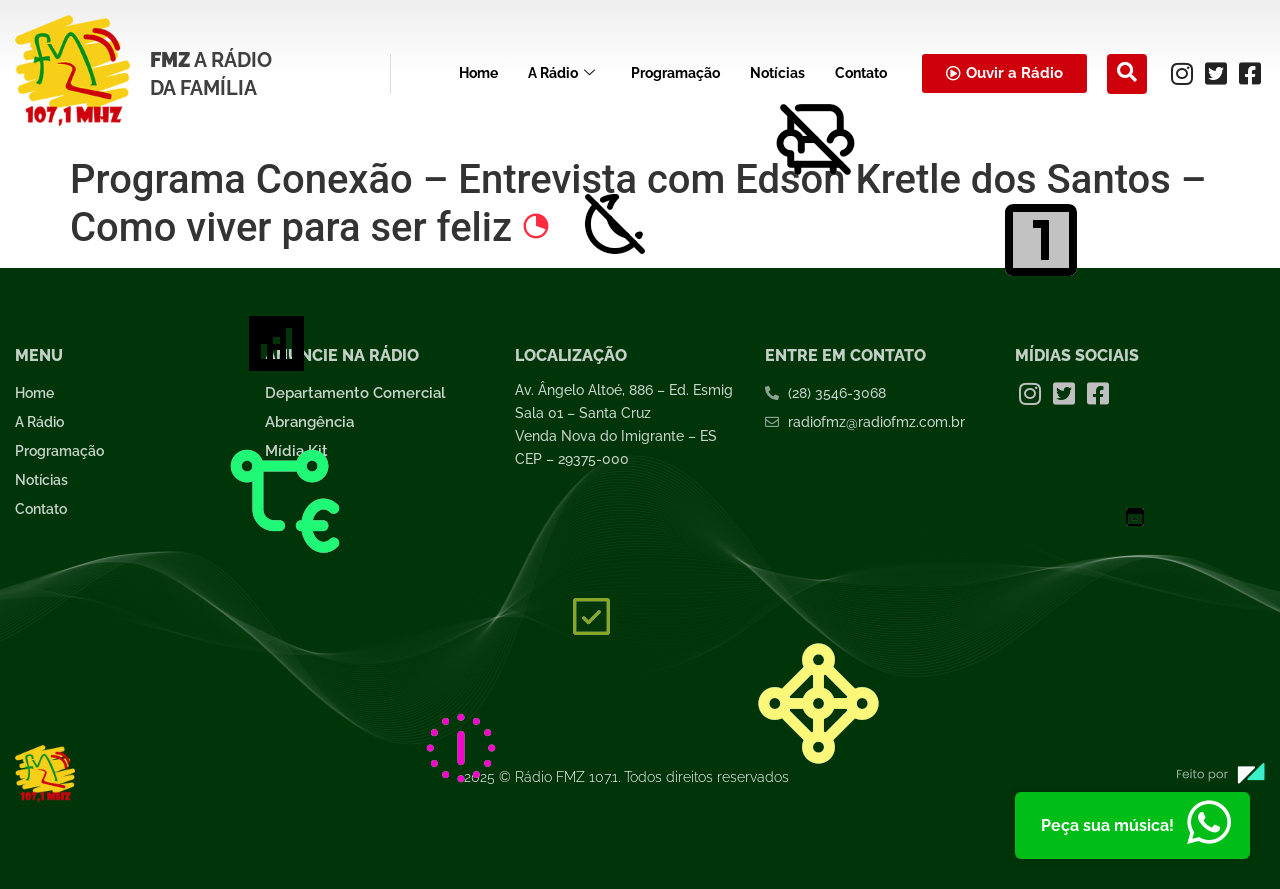 Image resolution: width=1280 pixels, height=889 pixels. I want to click on indicates the first item or step in a sequence, so click(1041, 240).